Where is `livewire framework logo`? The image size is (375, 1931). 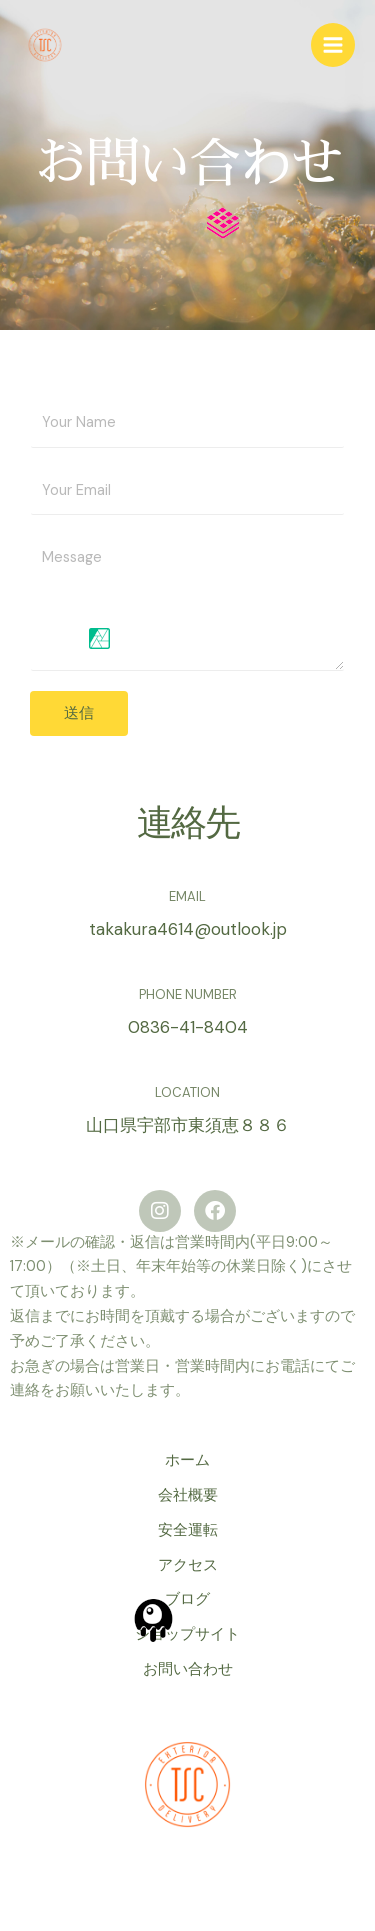
livewire framework logo is located at coordinates (153, 1620).